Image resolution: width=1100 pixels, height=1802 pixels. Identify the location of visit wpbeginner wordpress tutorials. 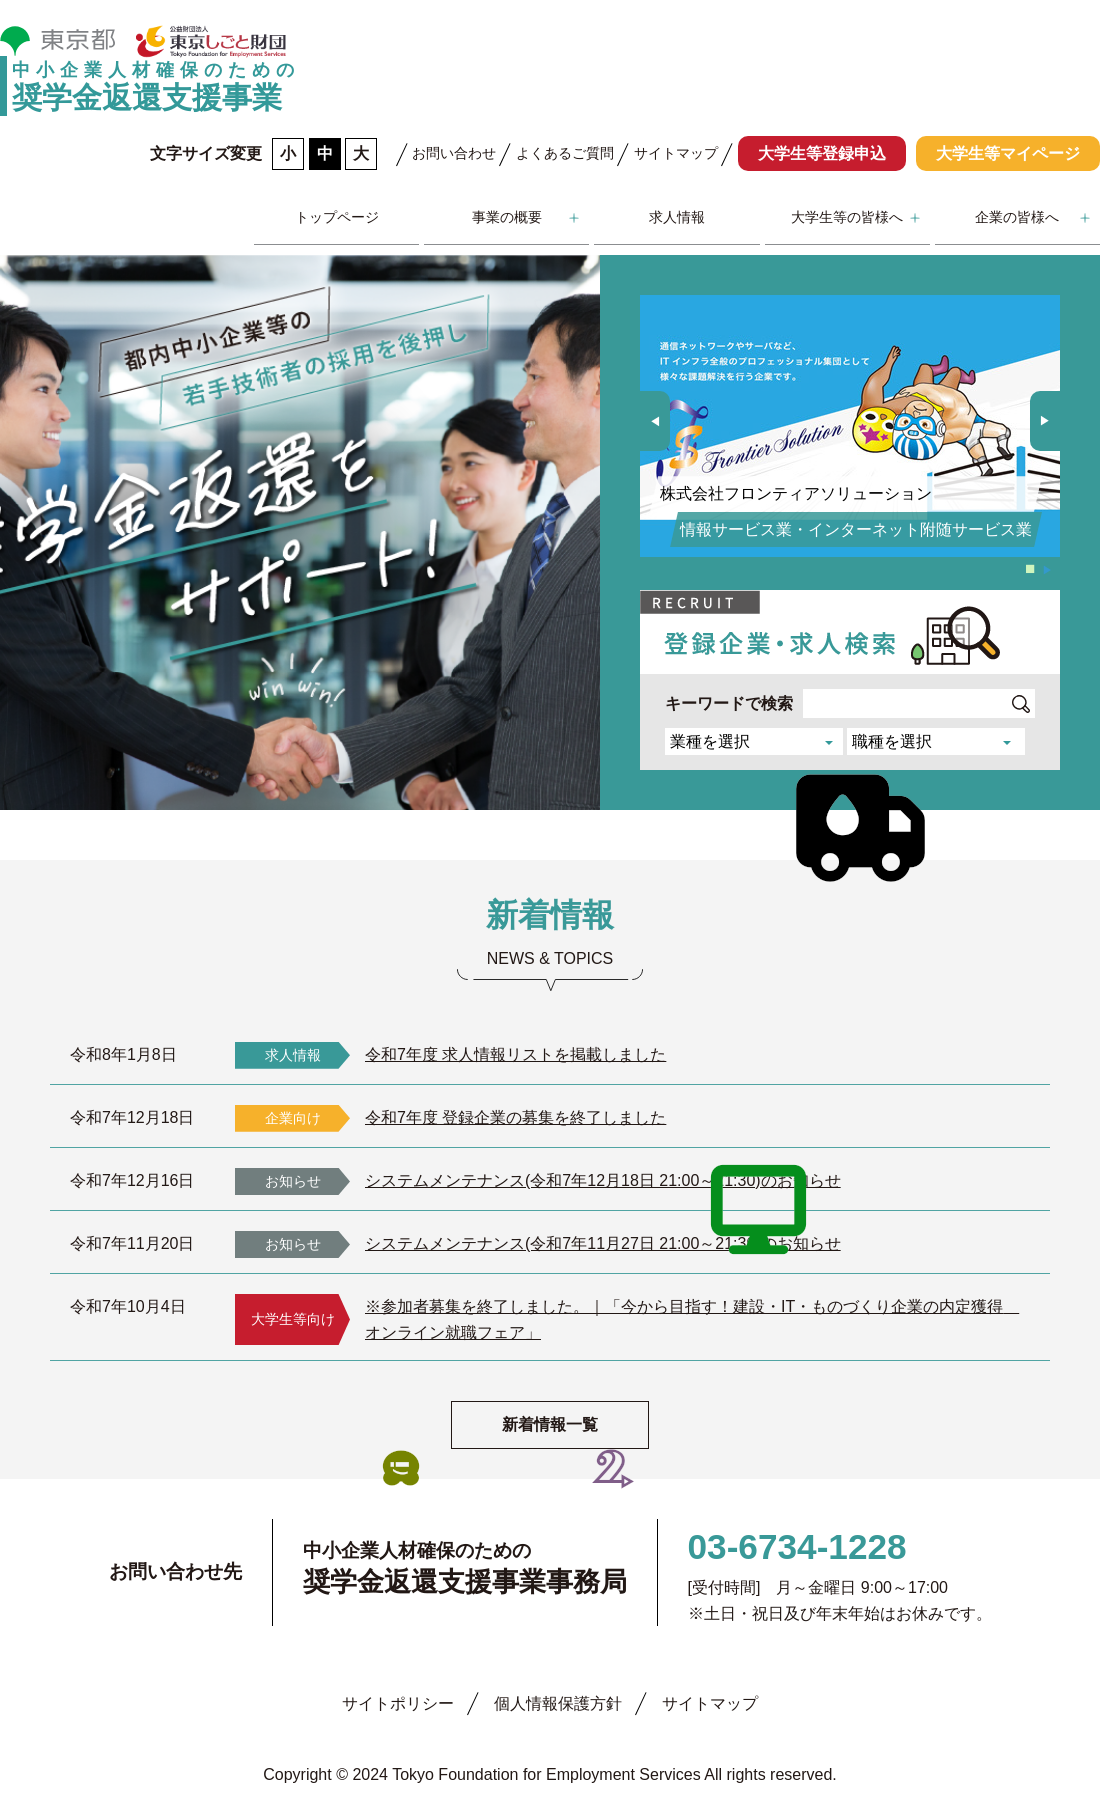
(401, 1468).